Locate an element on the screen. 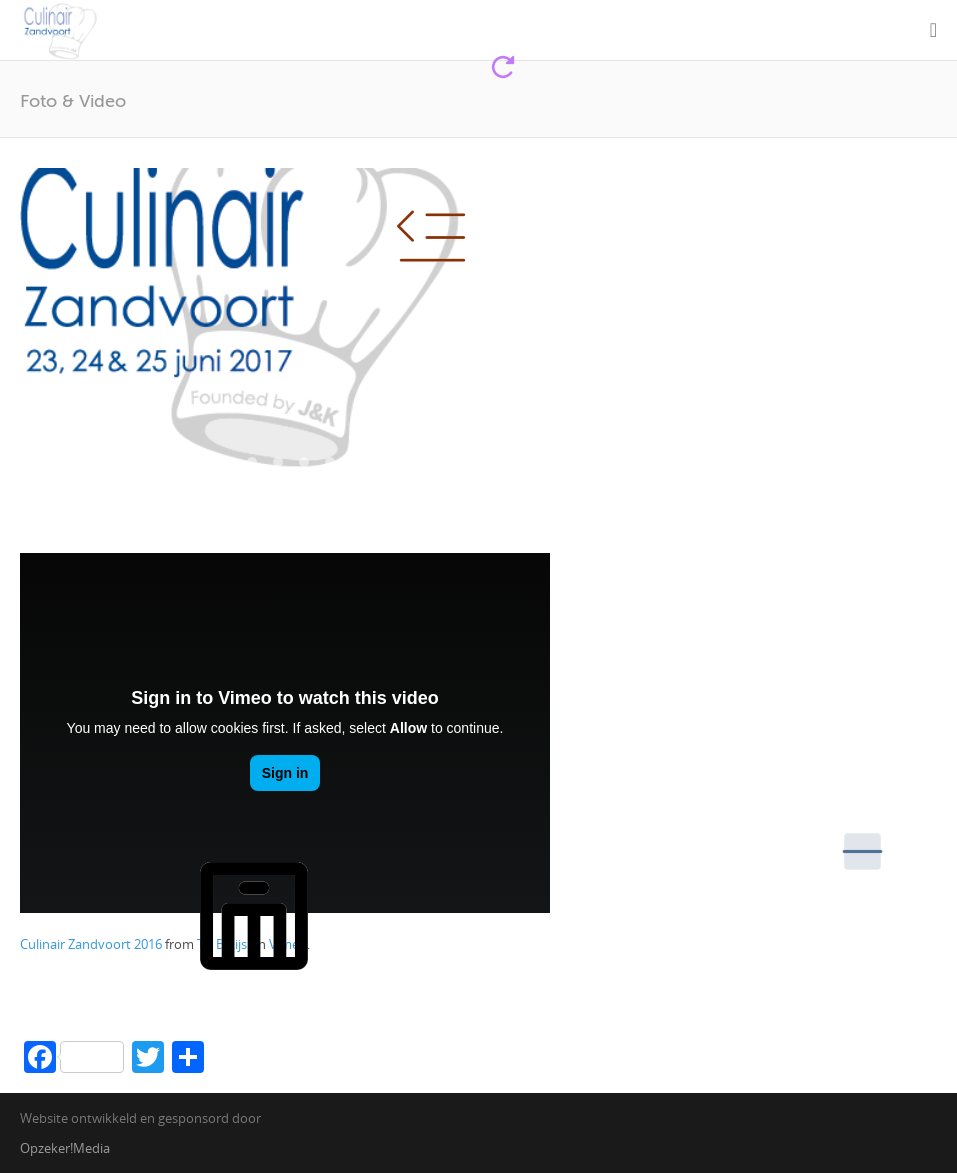 The height and width of the screenshot is (1173, 957). decrease text indentation is located at coordinates (432, 237).